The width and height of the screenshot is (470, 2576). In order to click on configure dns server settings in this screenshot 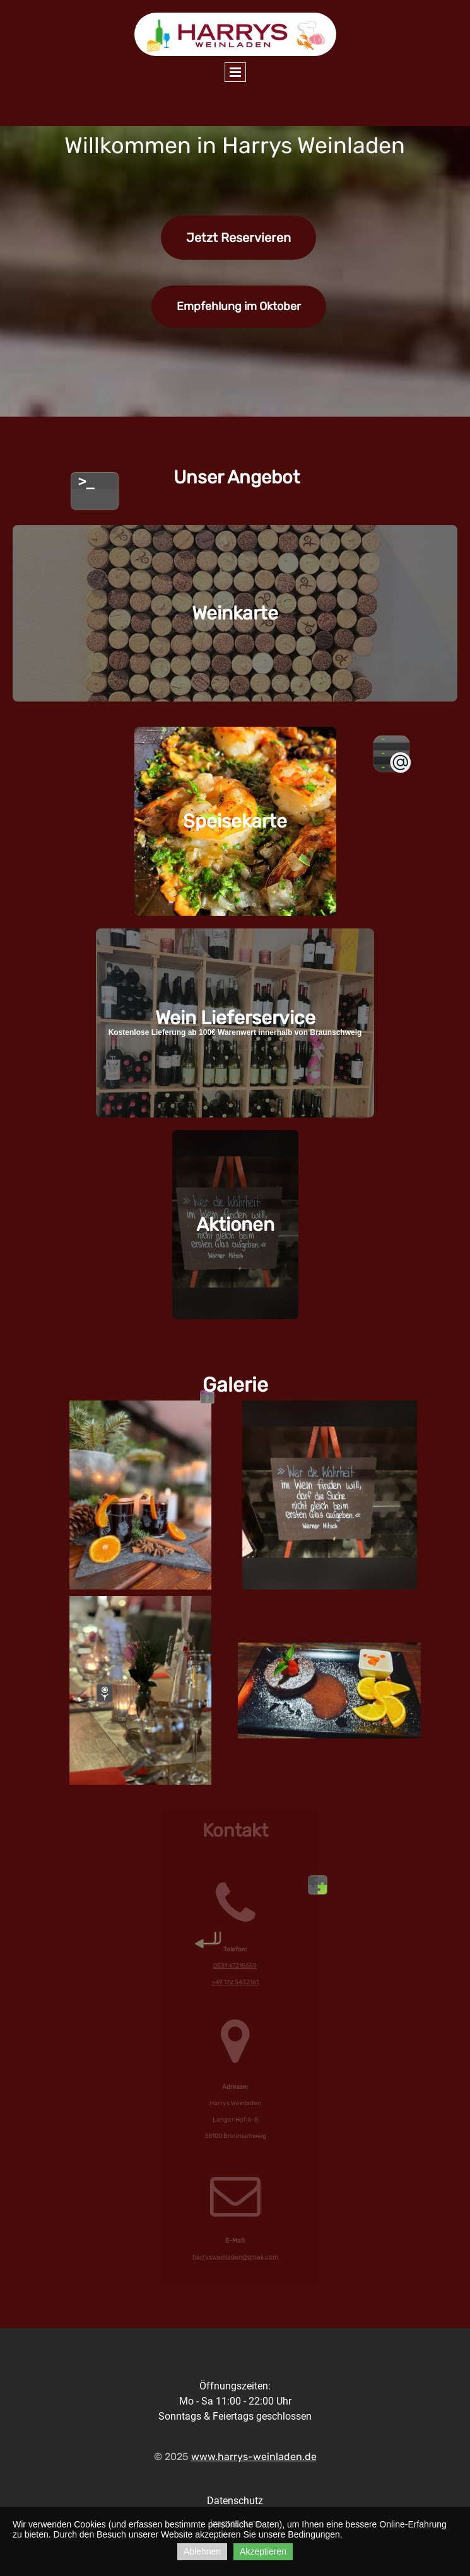, I will do `click(391, 753)`.